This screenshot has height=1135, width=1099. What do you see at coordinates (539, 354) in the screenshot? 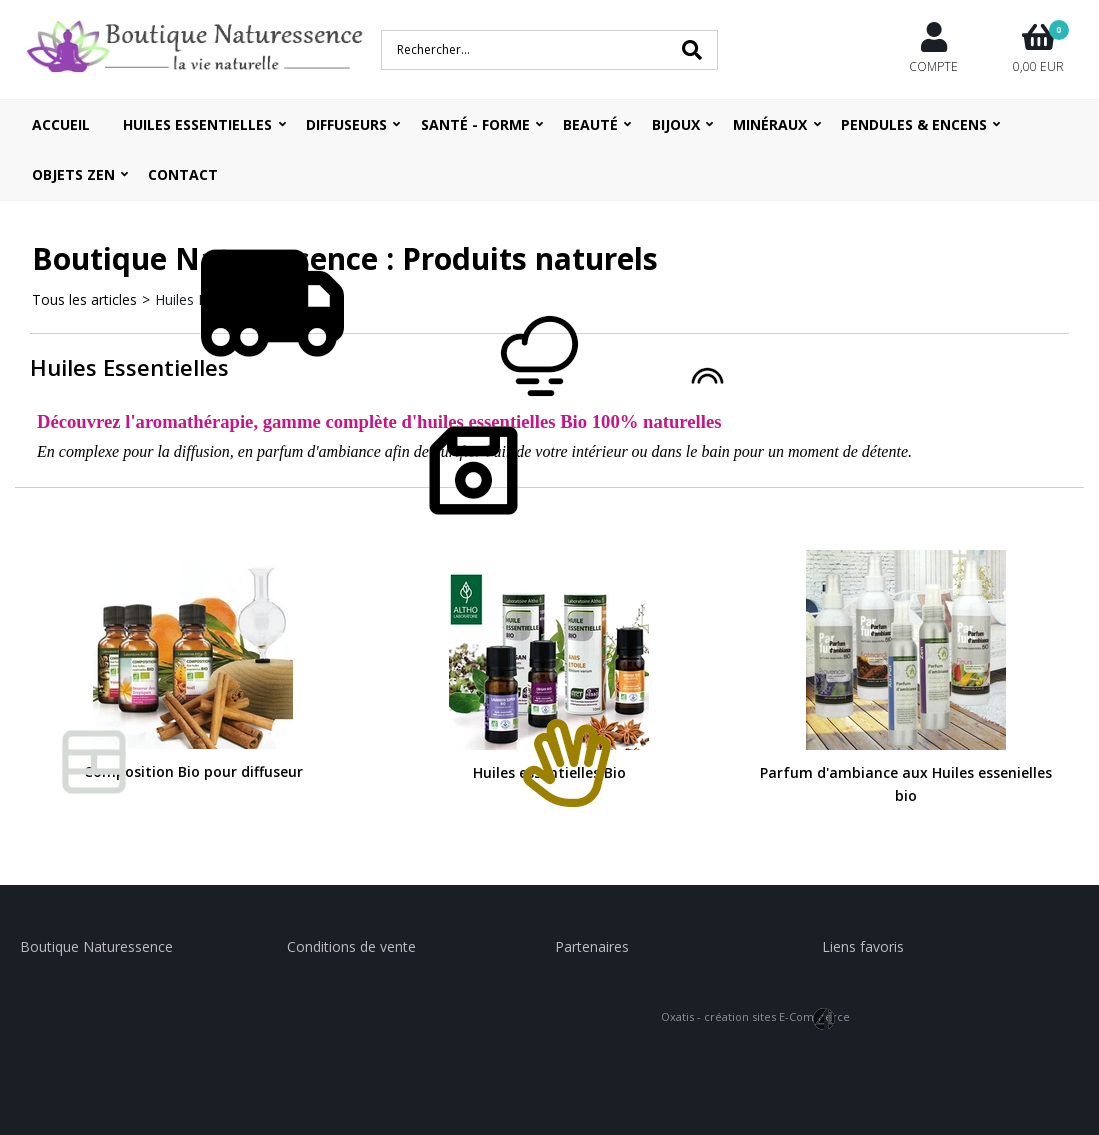
I see `indicates foggy weather conditions` at bounding box center [539, 354].